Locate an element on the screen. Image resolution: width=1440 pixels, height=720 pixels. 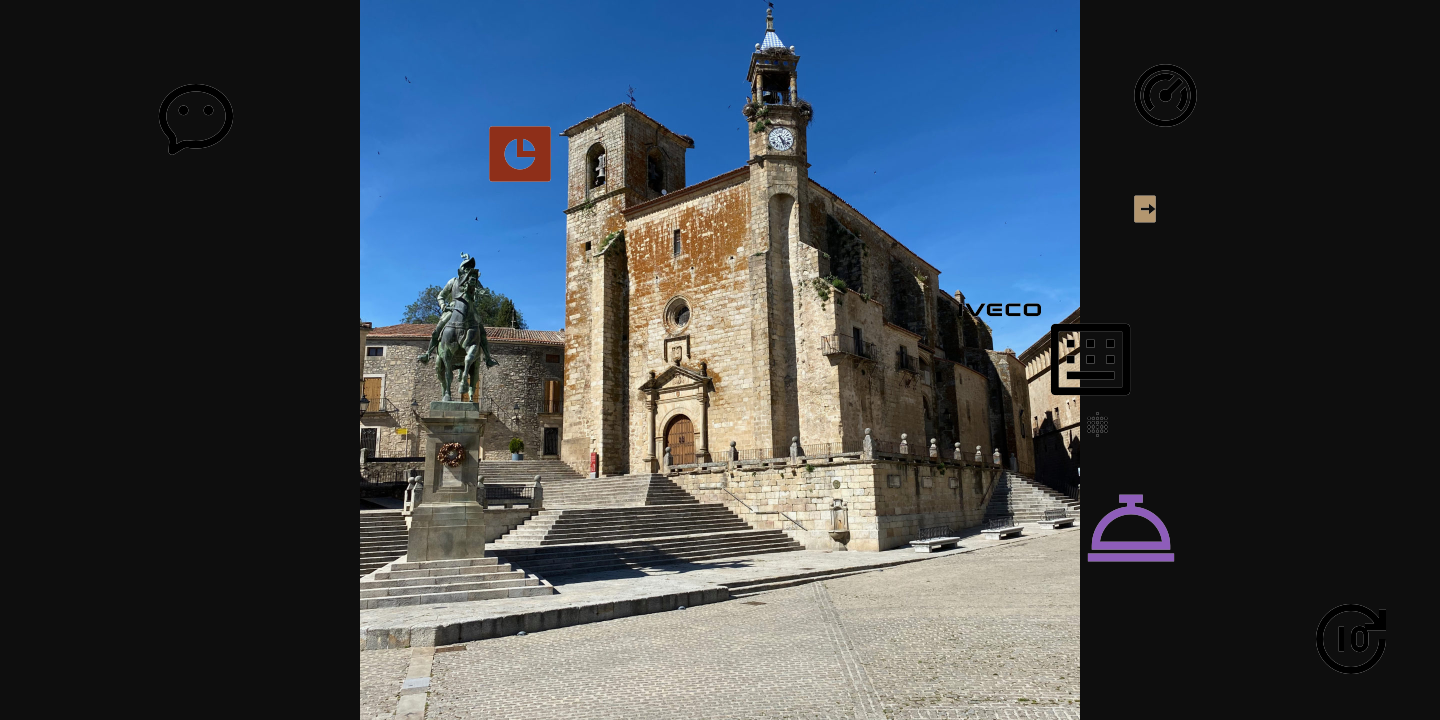
request customer service or support is located at coordinates (1131, 530).